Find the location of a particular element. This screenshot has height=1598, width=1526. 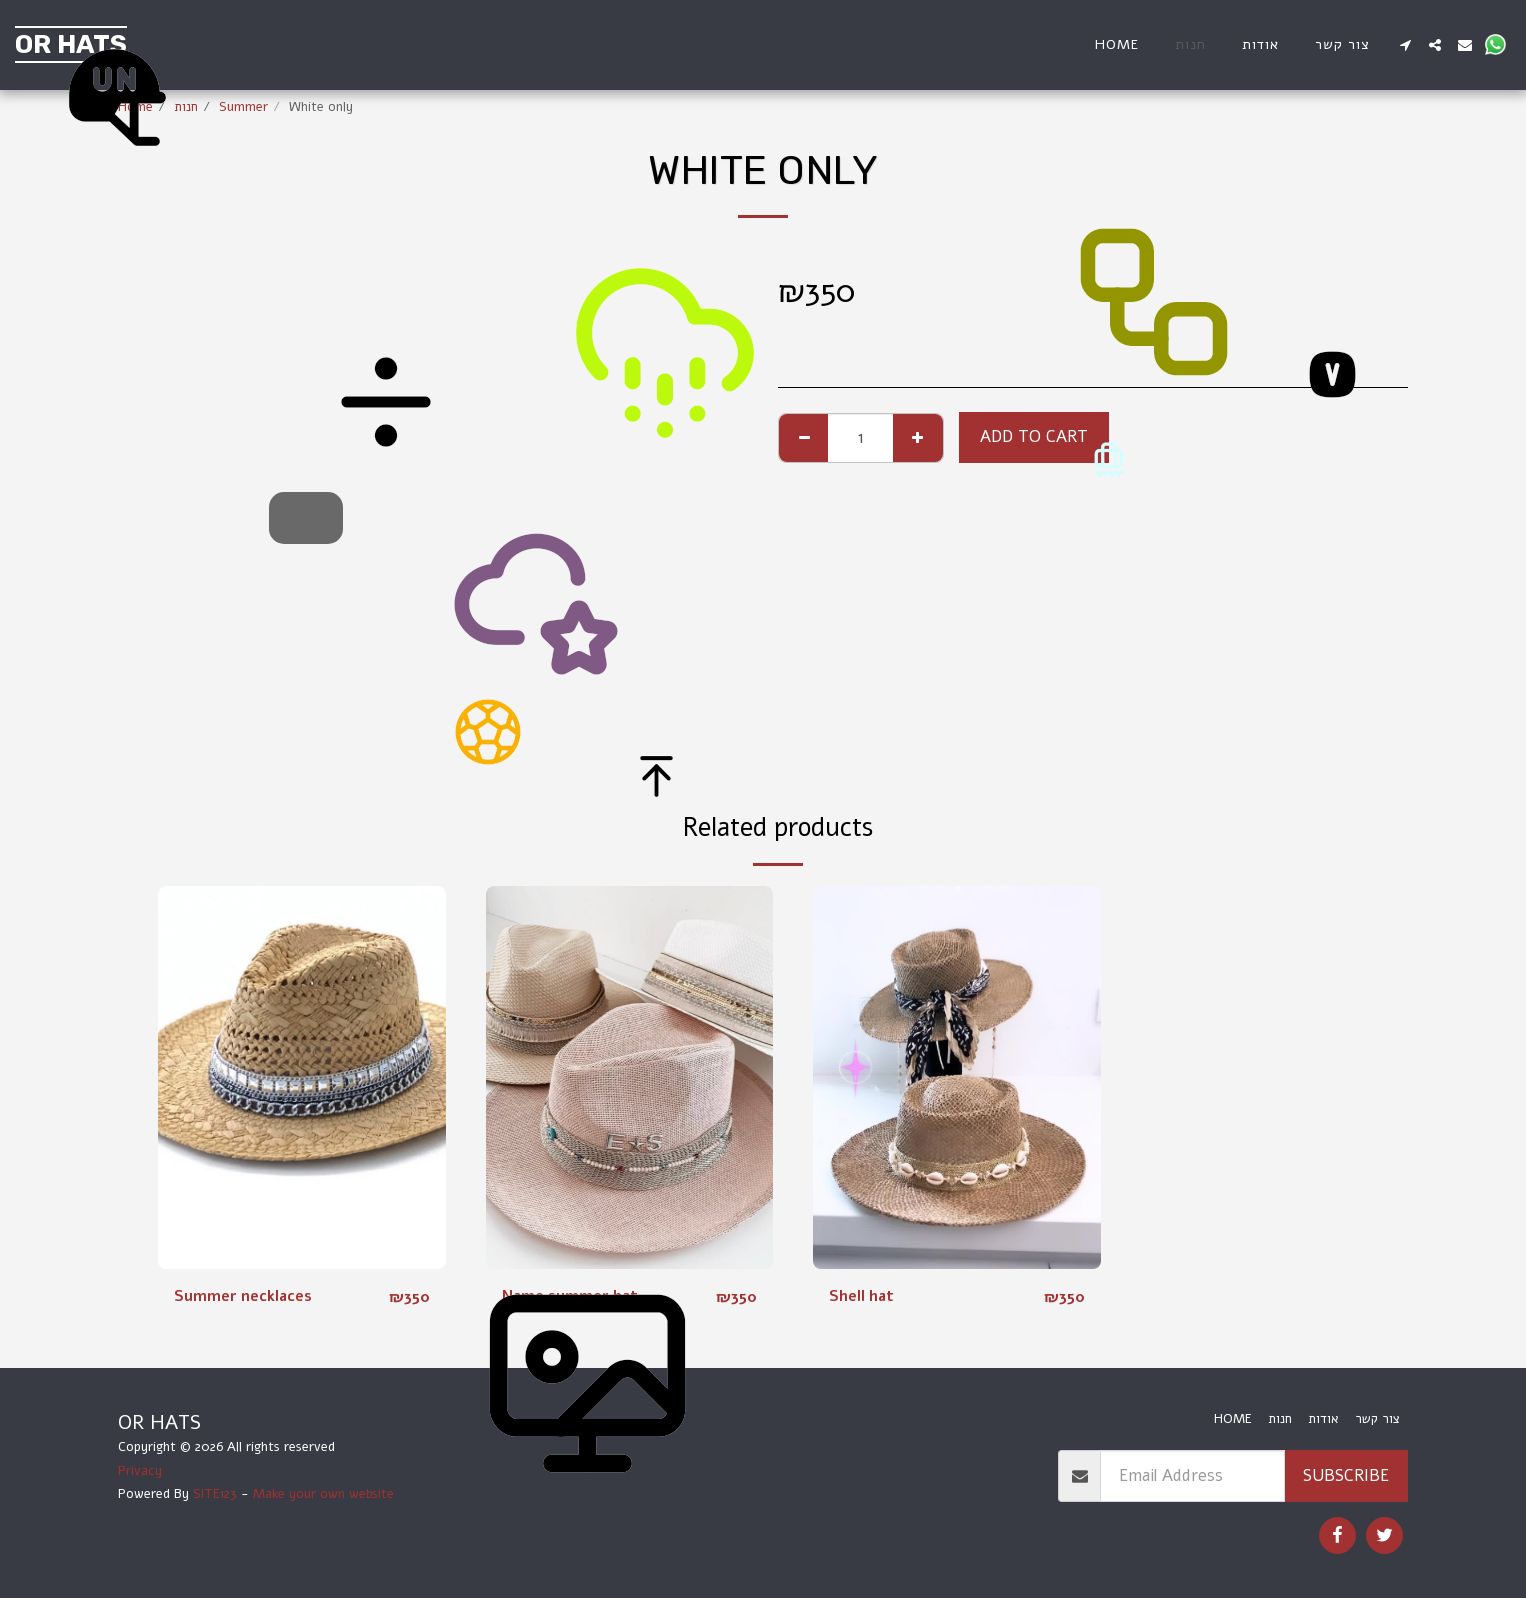

track baggage claim status is located at coordinates (1109, 460).